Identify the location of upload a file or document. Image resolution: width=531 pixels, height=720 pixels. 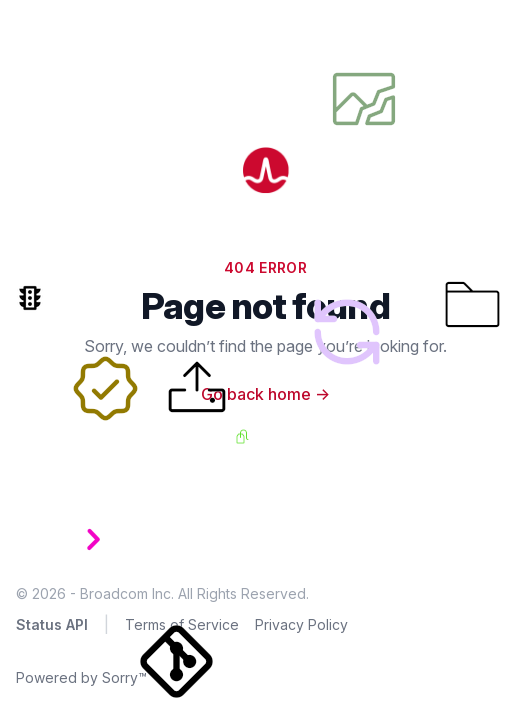
(197, 390).